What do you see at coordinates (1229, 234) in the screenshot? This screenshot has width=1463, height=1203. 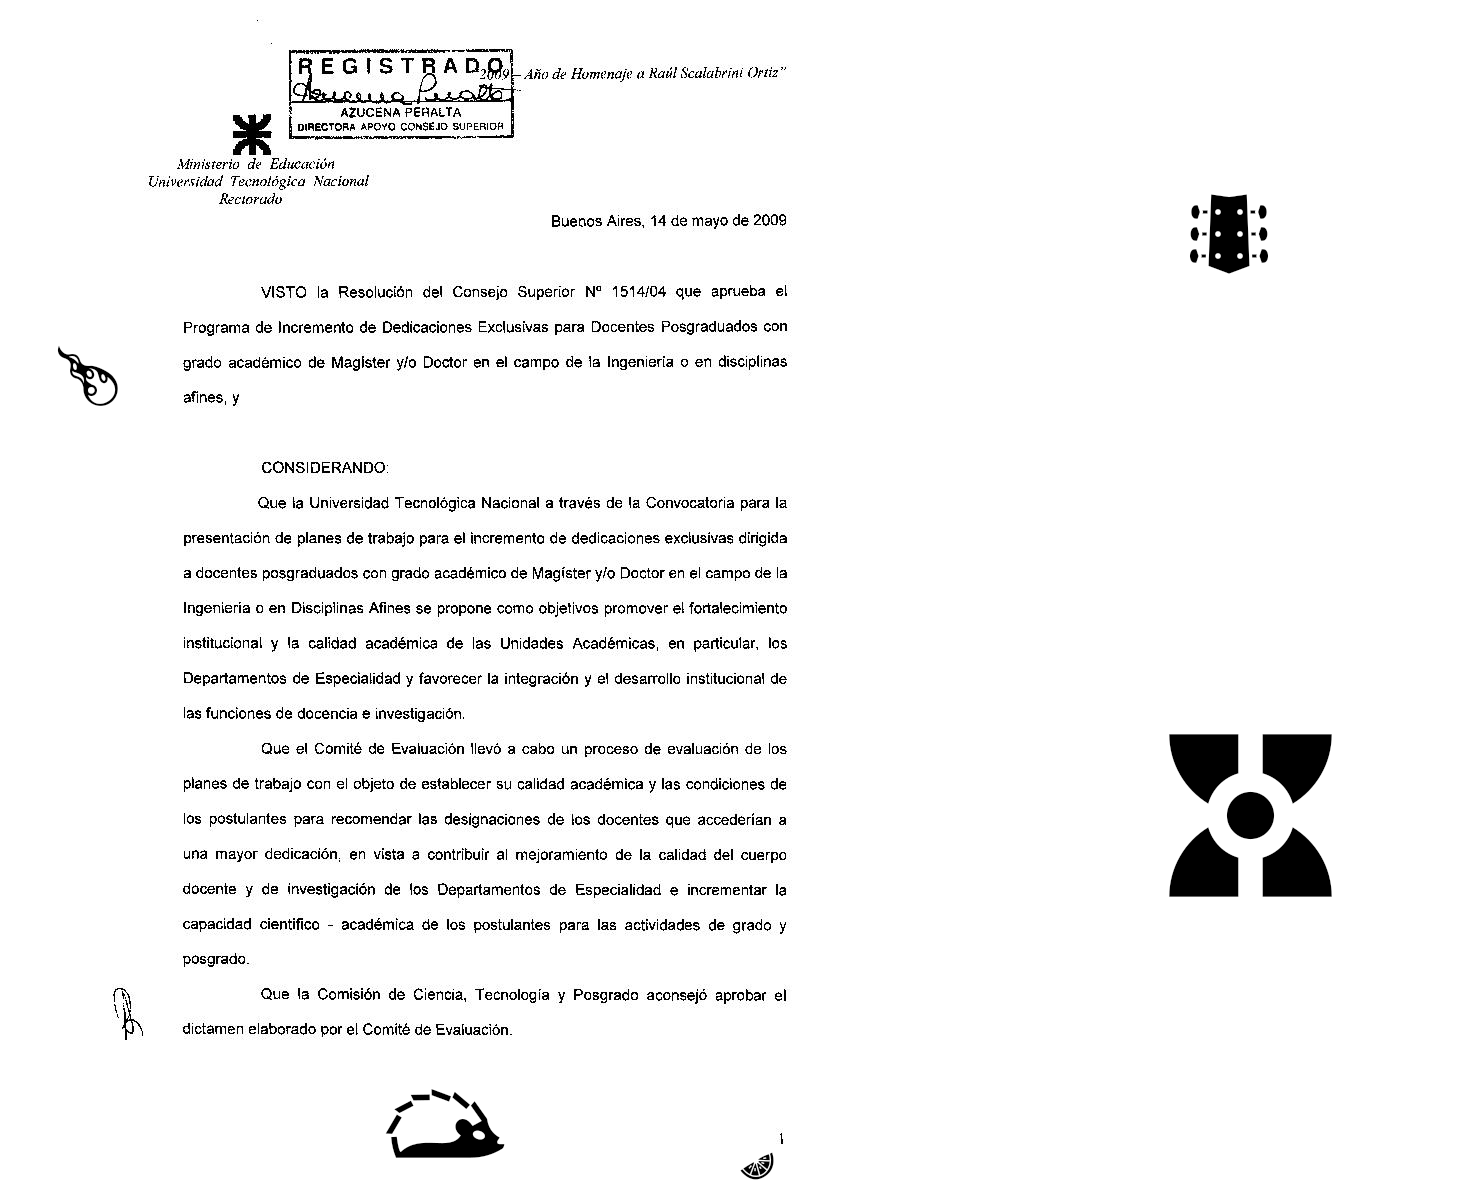 I see `access guitar tuning settings` at bounding box center [1229, 234].